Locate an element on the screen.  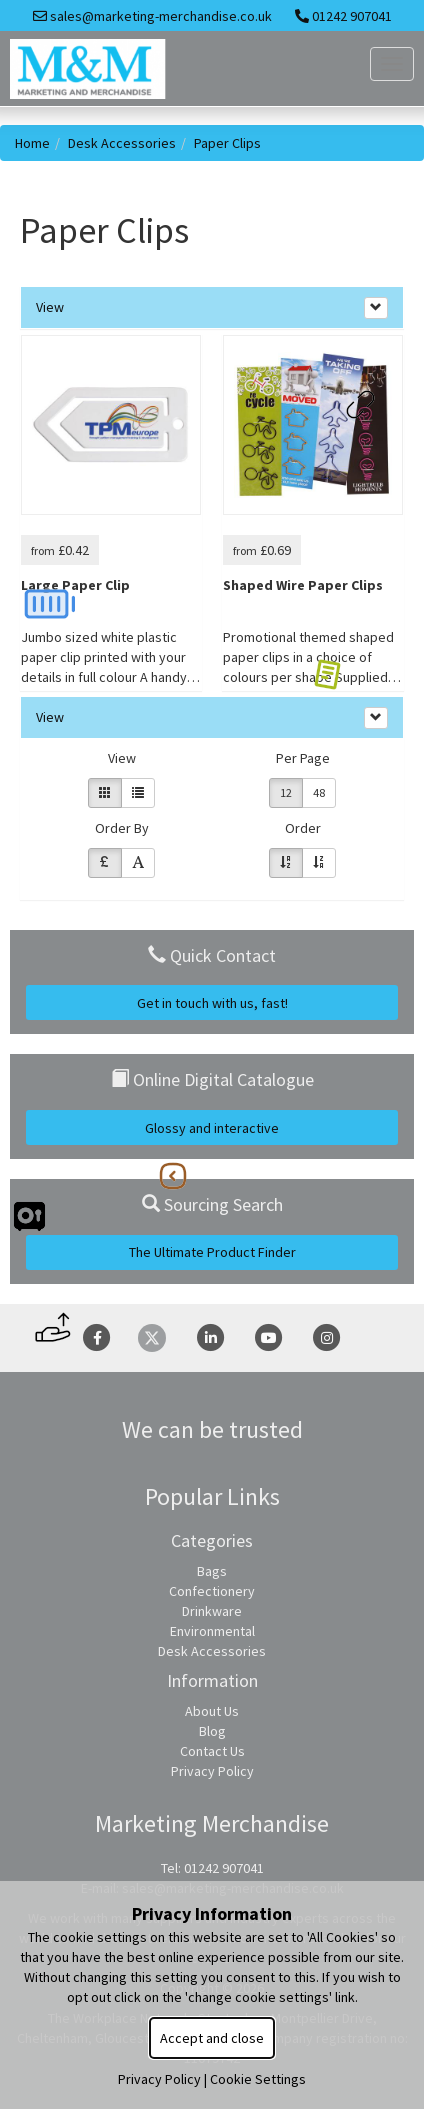
upload or send via hand gesture is located at coordinates (54, 1329).